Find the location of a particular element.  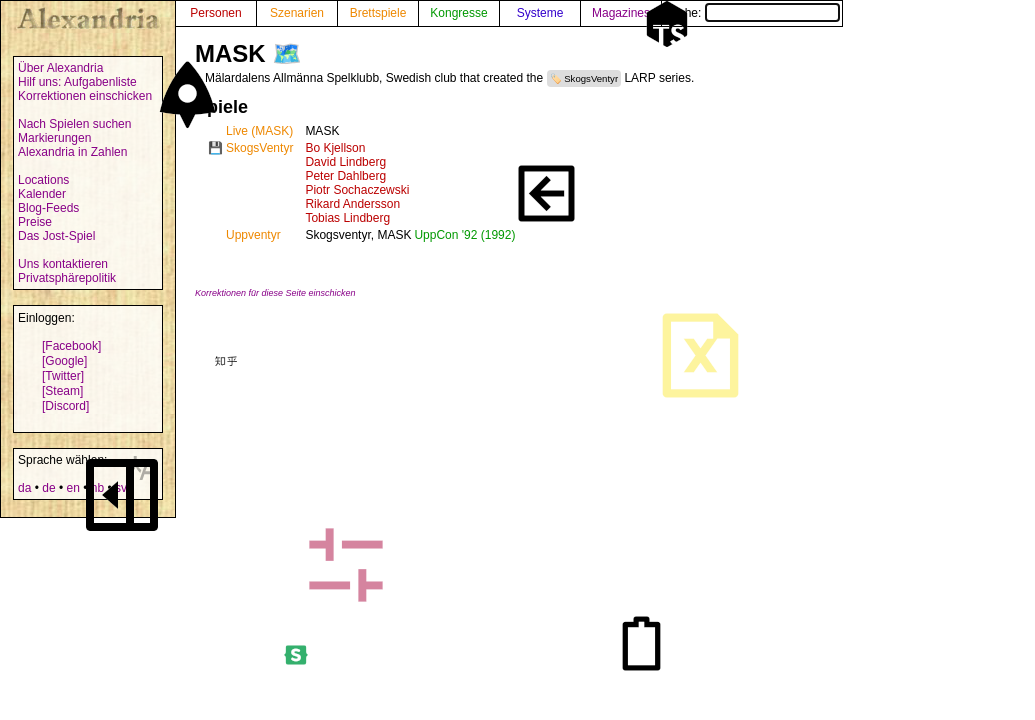

adjust audio equalizer settings is located at coordinates (346, 565).